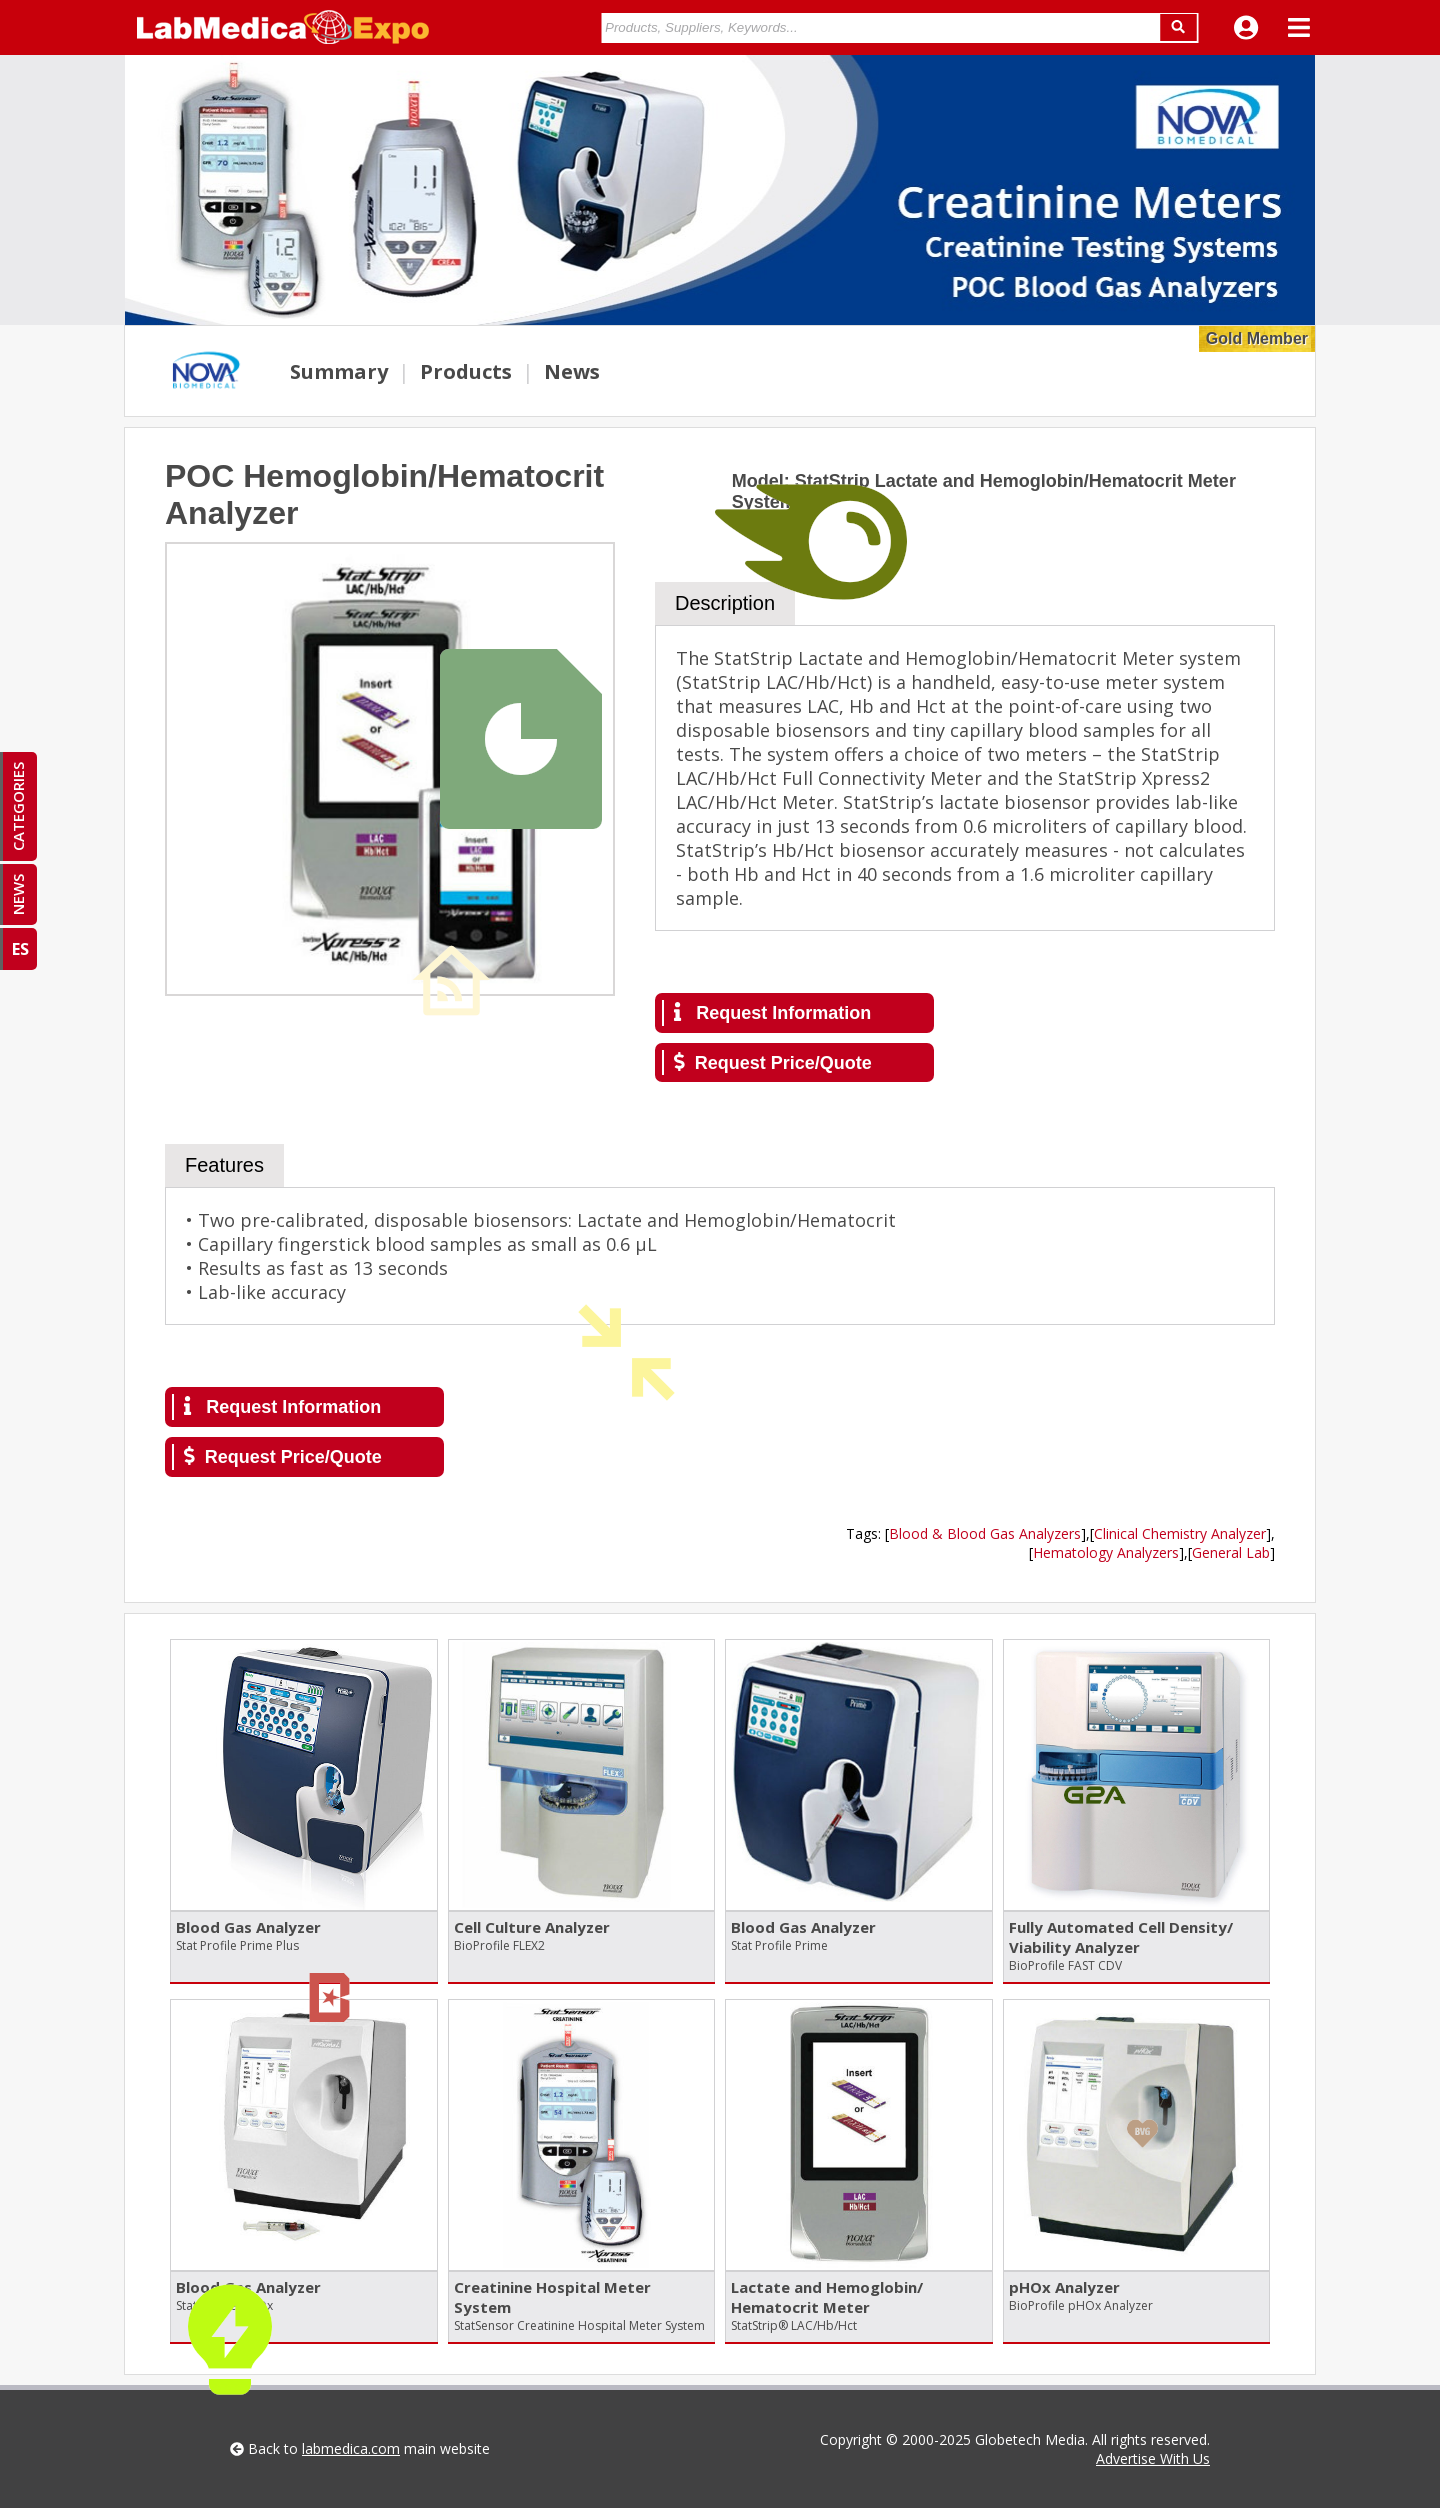 This screenshot has height=2508, width=1440. What do you see at coordinates (451, 983) in the screenshot?
I see `access home network settings` at bounding box center [451, 983].